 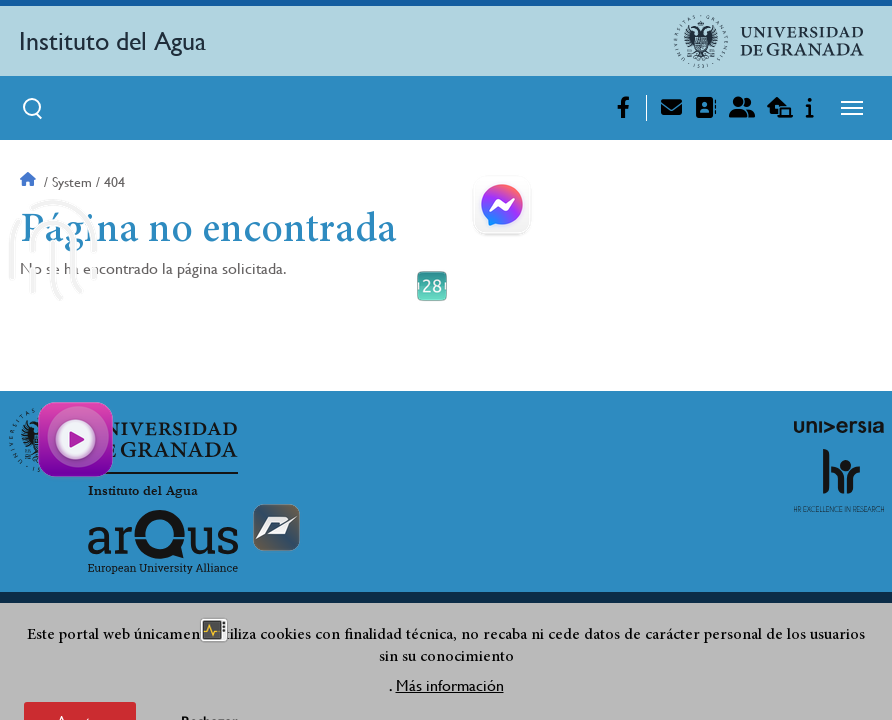 What do you see at coordinates (432, 286) in the screenshot?
I see `open the calendar app` at bounding box center [432, 286].